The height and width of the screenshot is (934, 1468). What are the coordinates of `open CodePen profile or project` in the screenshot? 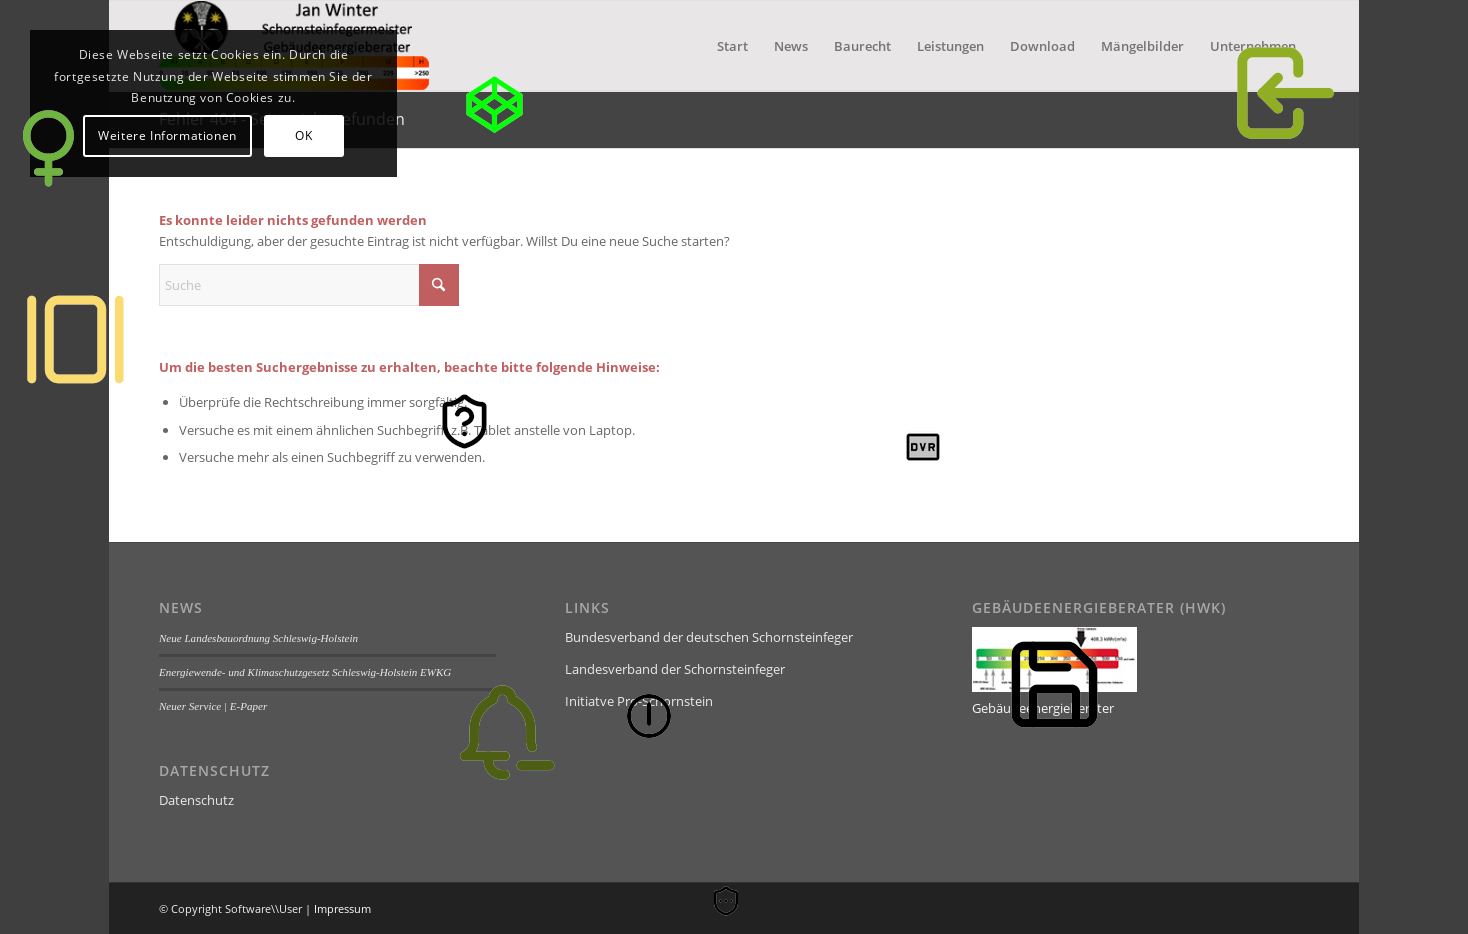 It's located at (494, 104).